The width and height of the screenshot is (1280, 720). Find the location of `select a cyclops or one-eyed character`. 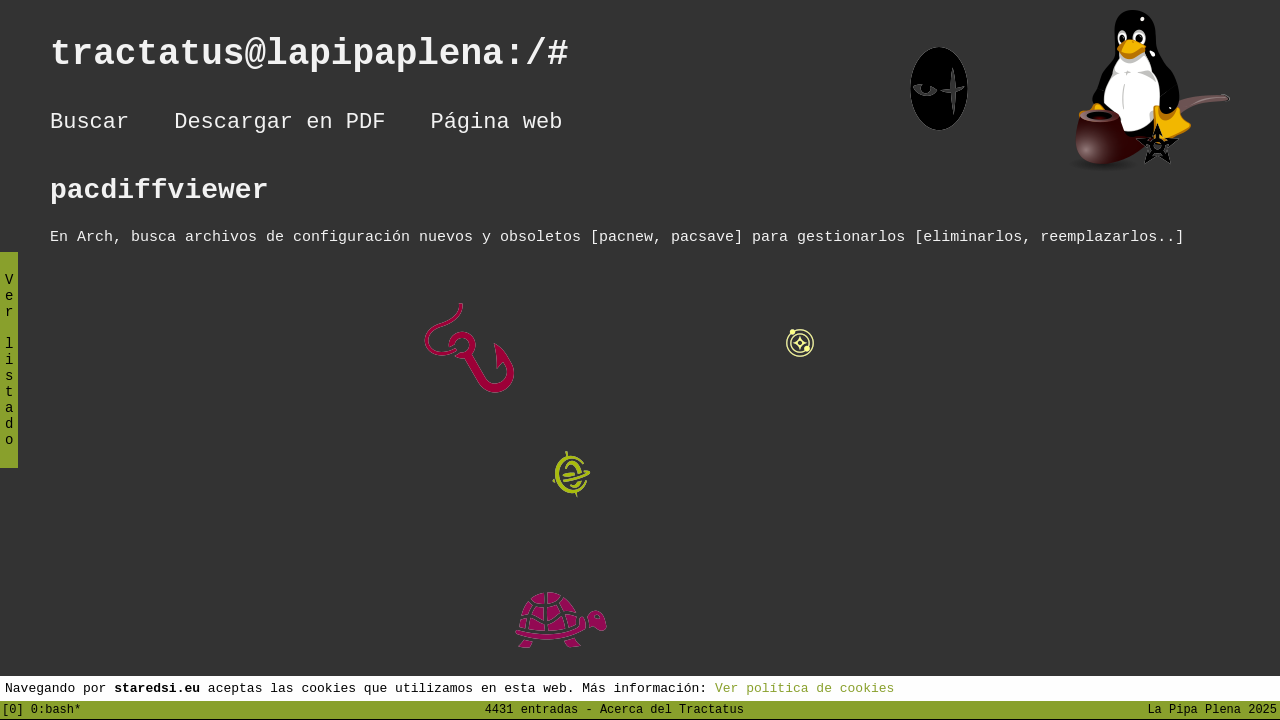

select a cyclops or one-eyed character is located at coordinates (939, 88).